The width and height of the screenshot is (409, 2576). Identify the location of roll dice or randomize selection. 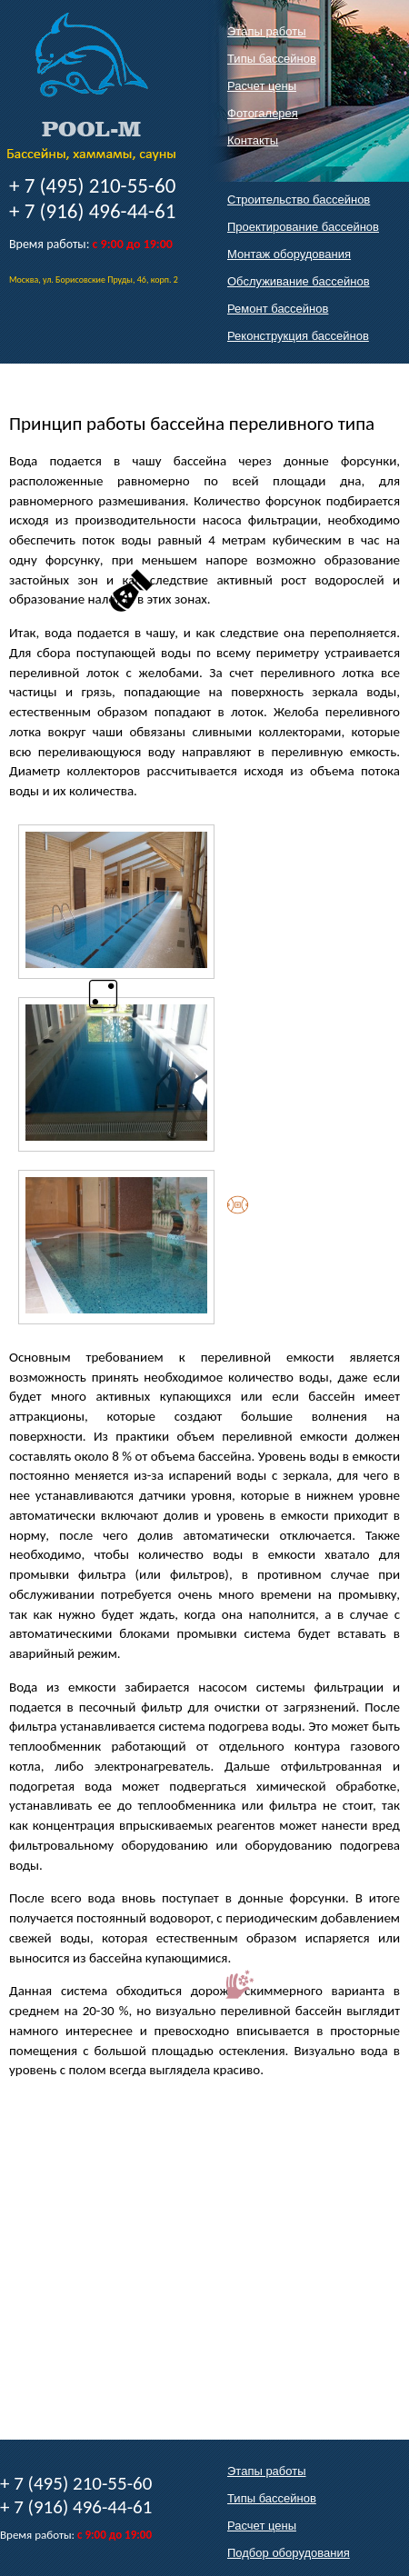
(103, 993).